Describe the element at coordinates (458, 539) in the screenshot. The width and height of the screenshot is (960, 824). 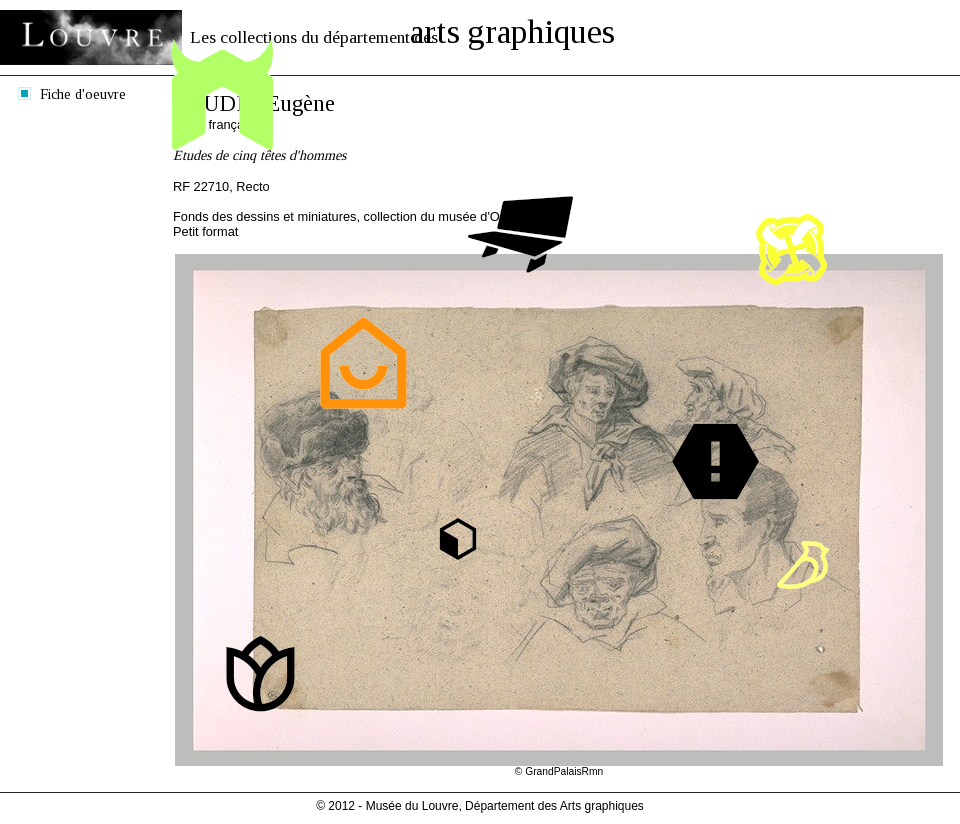
I see `open 3d modeling or design tools` at that location.